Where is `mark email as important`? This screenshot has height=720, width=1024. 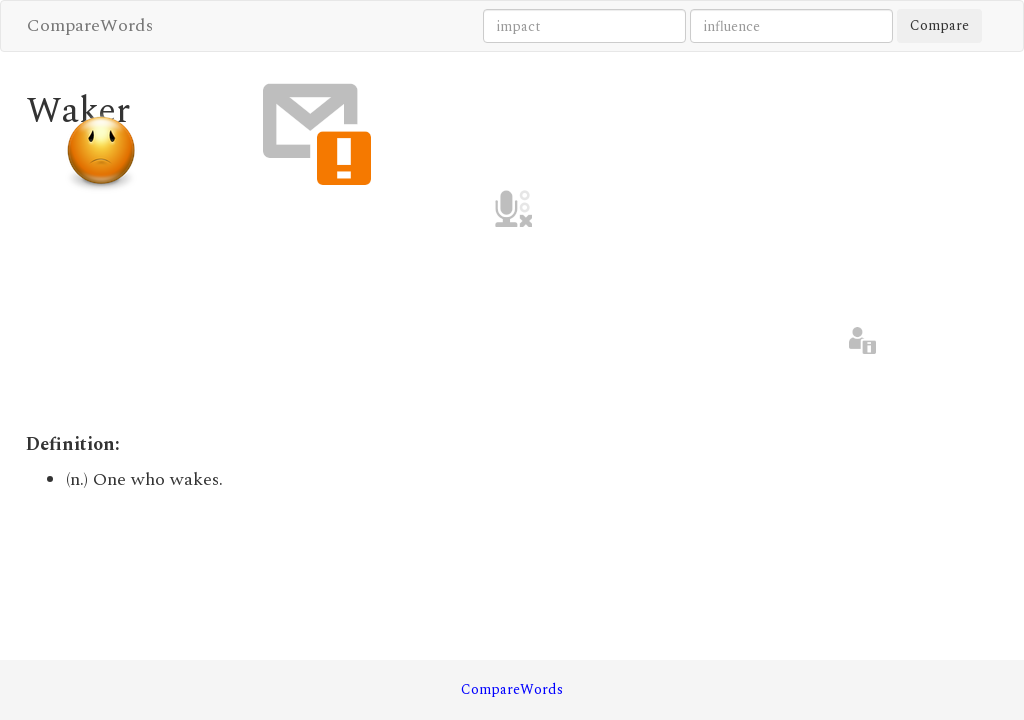
mark email as important is located at coordinates (317, 131).